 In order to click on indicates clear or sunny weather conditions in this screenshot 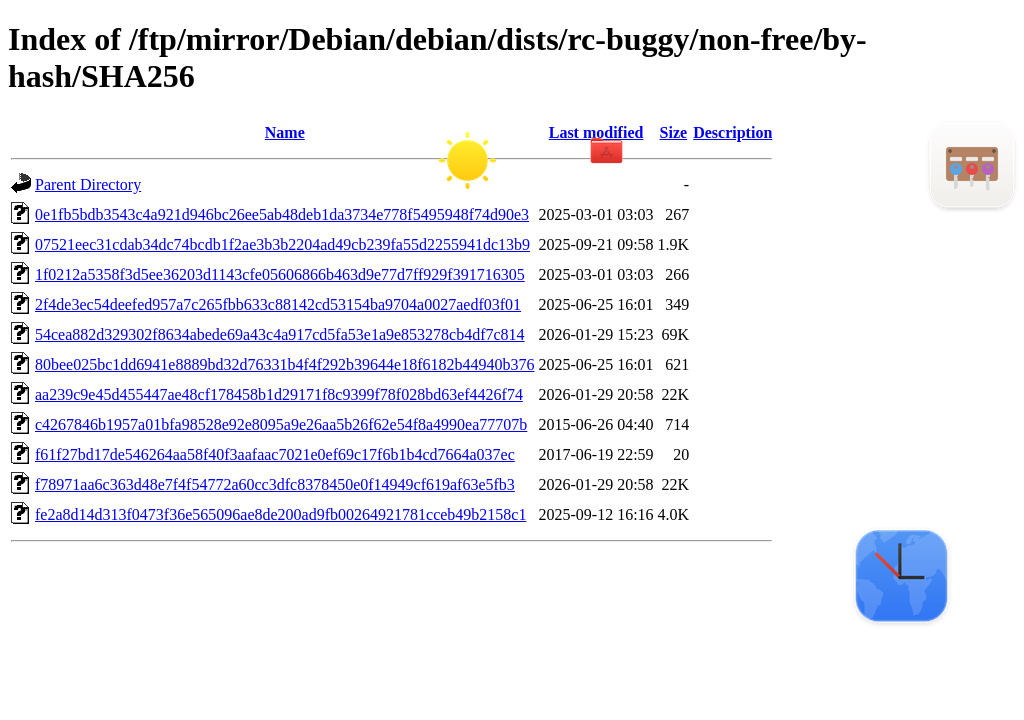, I will do `click(467, 160)`.